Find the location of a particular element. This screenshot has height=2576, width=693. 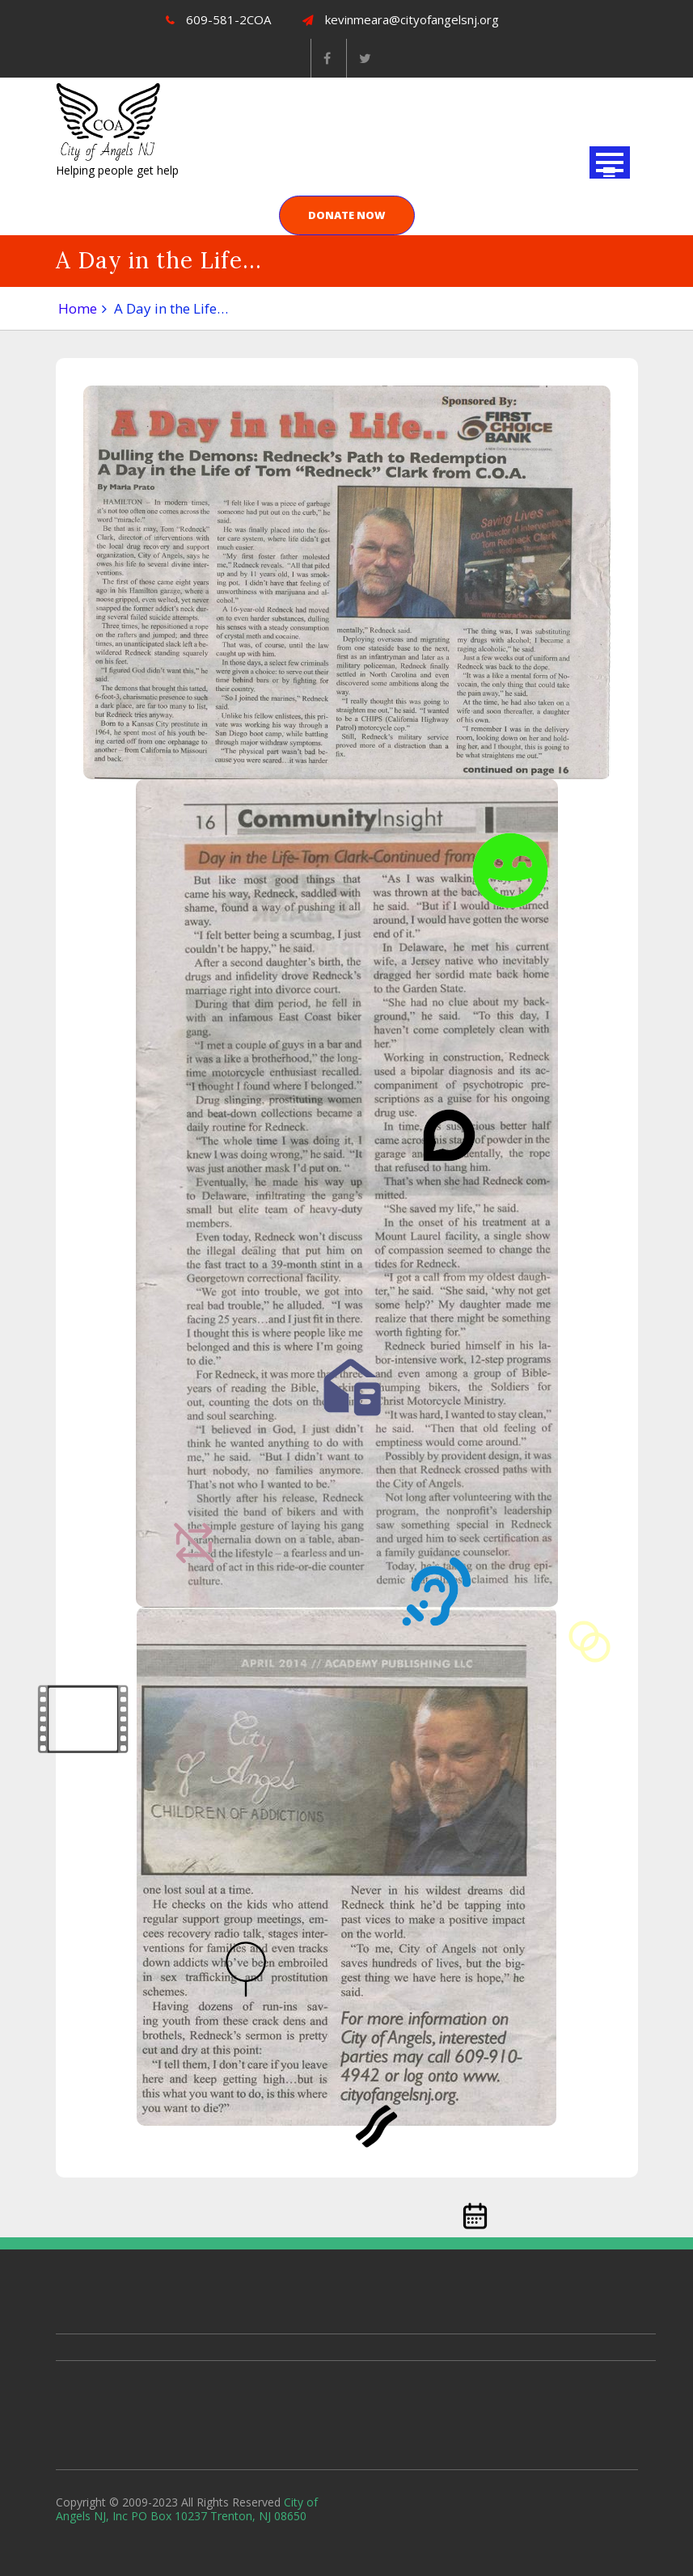

view an opened email or message is located at coordinates (350, 1389).